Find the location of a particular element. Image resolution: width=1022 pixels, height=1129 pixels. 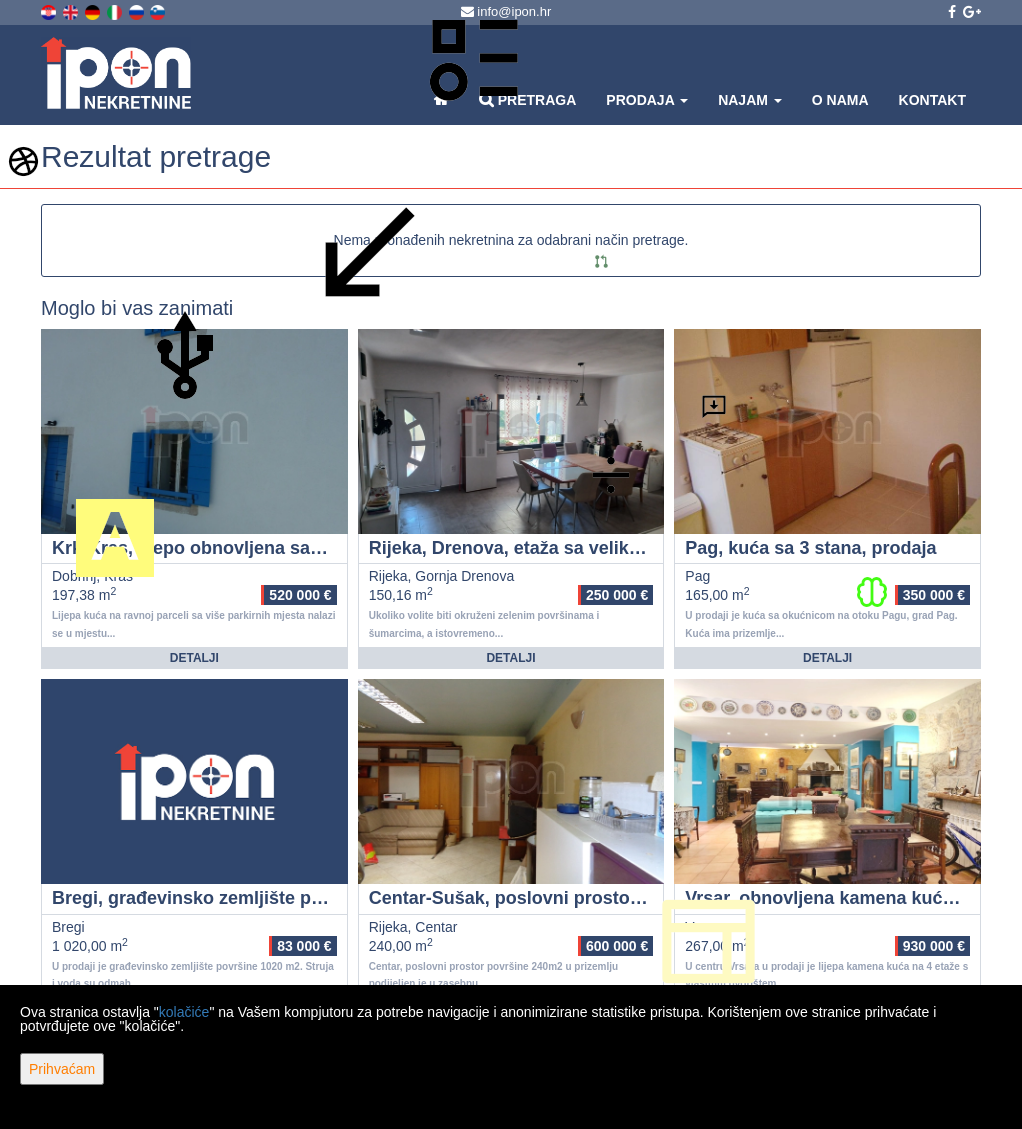

connect a USB device is located at coordinates (185, 355).